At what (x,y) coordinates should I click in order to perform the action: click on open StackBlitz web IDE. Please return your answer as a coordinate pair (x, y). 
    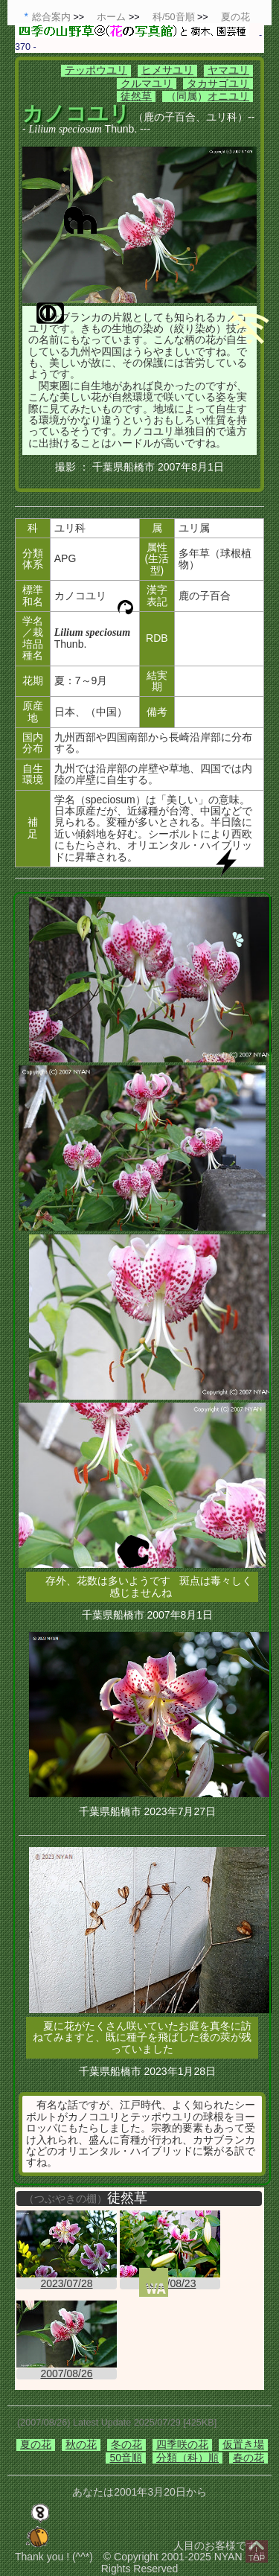
    Looking at the image, I should click on (226, 862).